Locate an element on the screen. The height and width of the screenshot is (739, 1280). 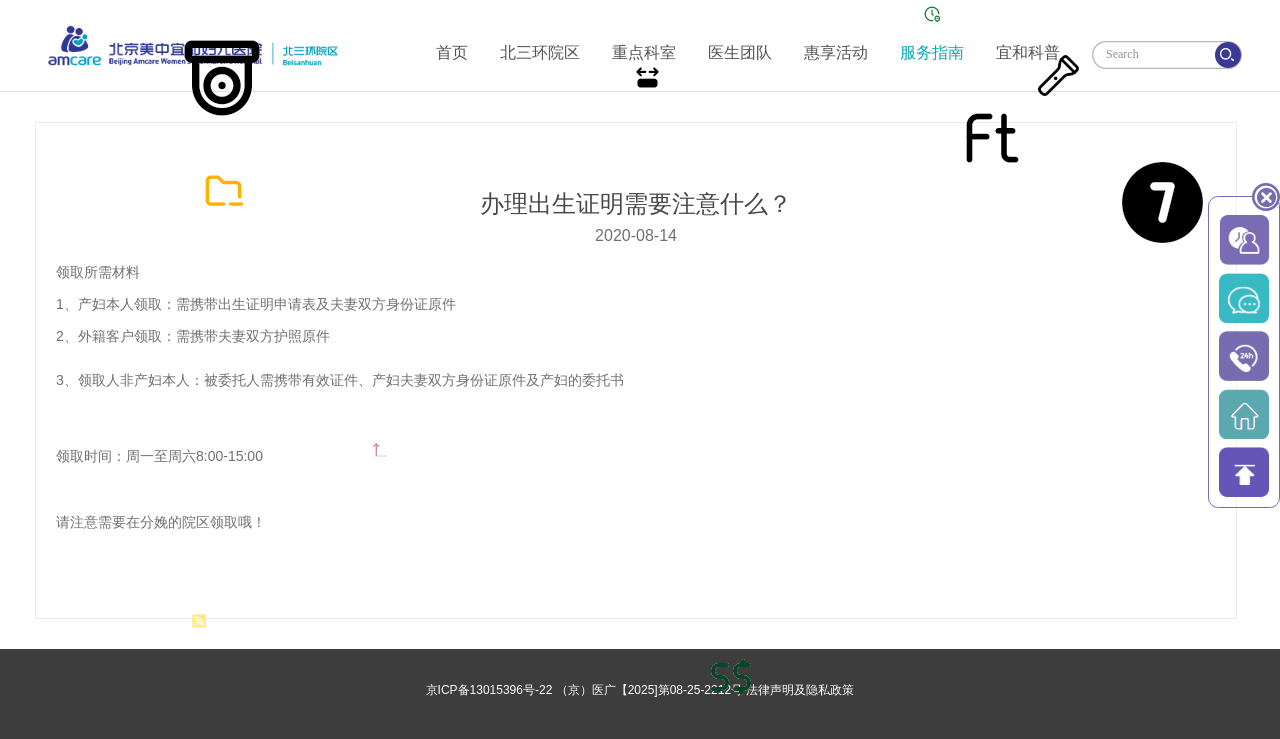
set a location-based reminder is located at coordinates (932, 14).